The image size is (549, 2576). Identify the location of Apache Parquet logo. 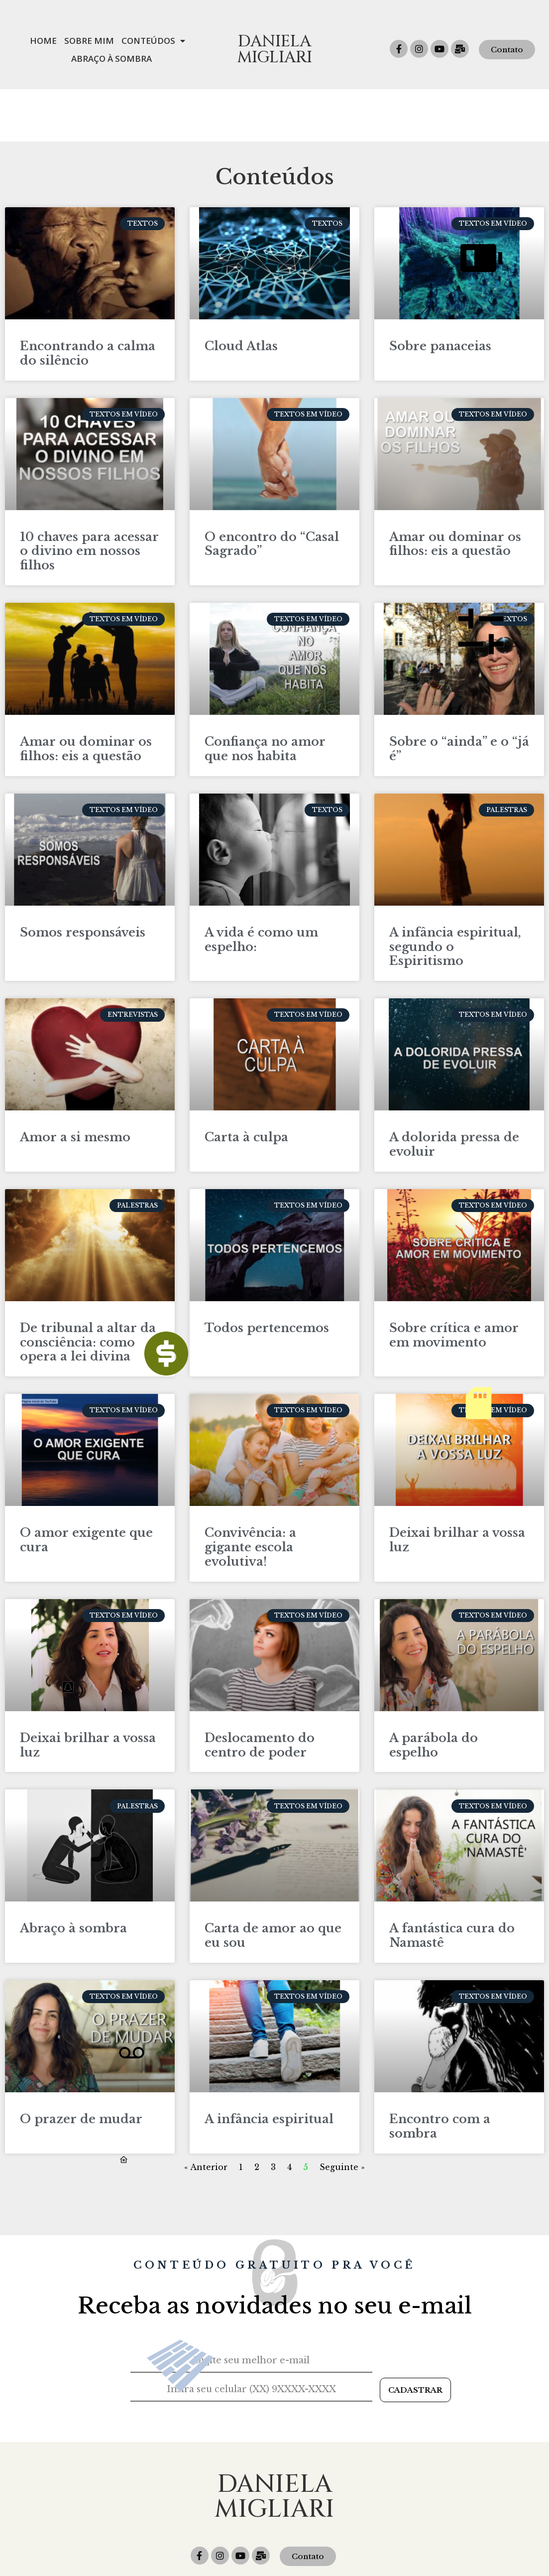
(180, 2366).